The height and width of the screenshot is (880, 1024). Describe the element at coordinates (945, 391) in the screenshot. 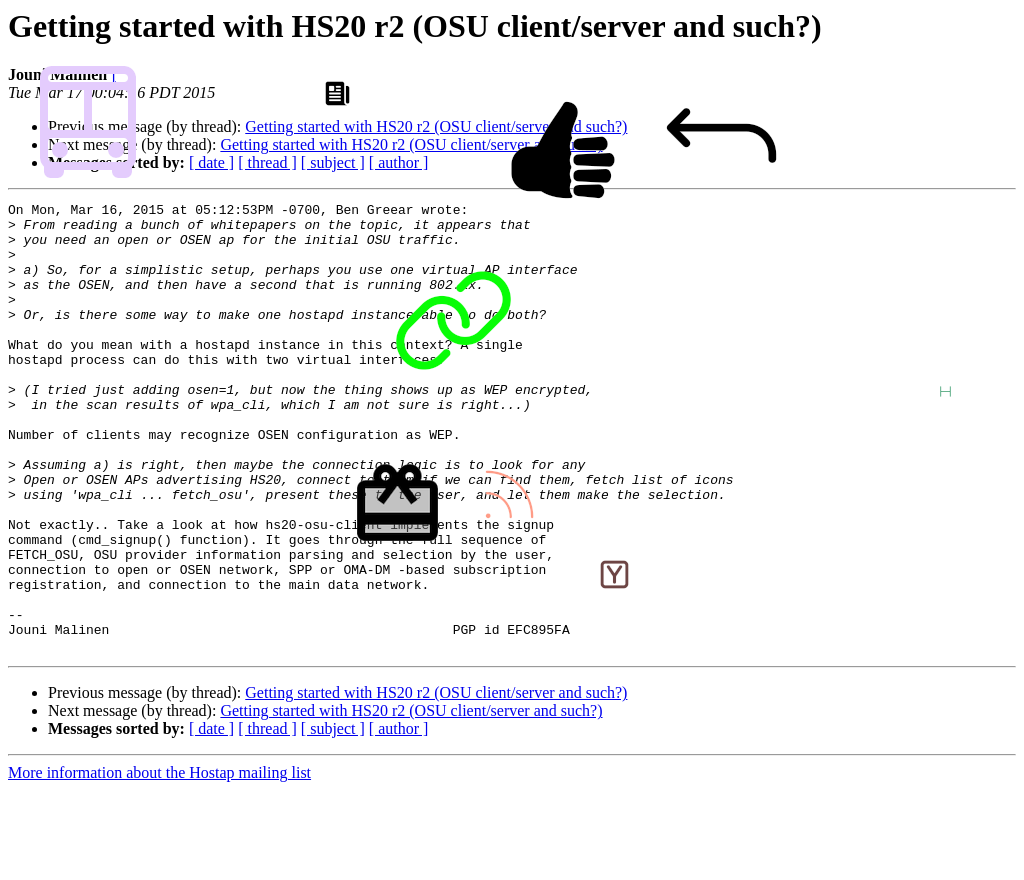

I see `format text as a heading` at that location.